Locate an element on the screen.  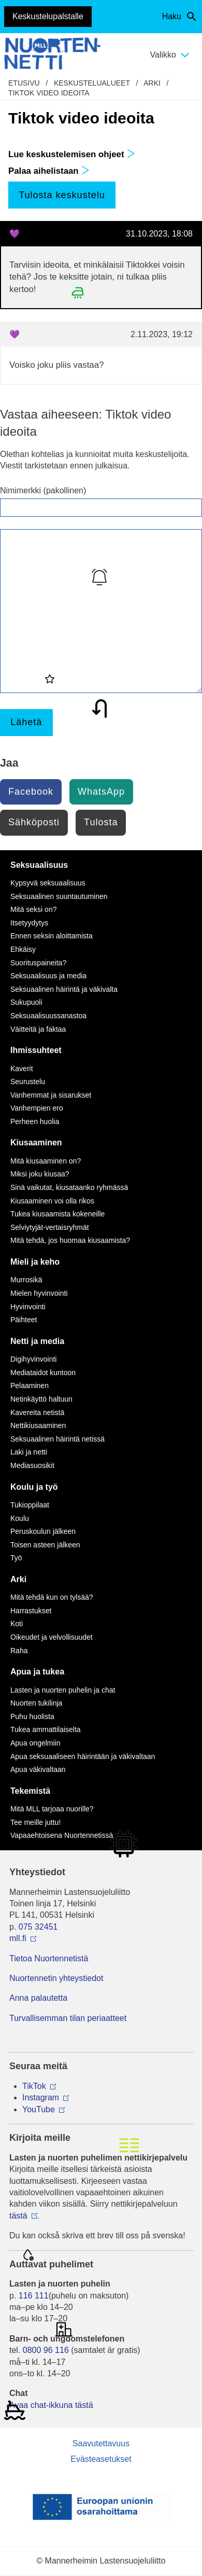
switch to multi-column text layout is located at coordinates (129, 2145).